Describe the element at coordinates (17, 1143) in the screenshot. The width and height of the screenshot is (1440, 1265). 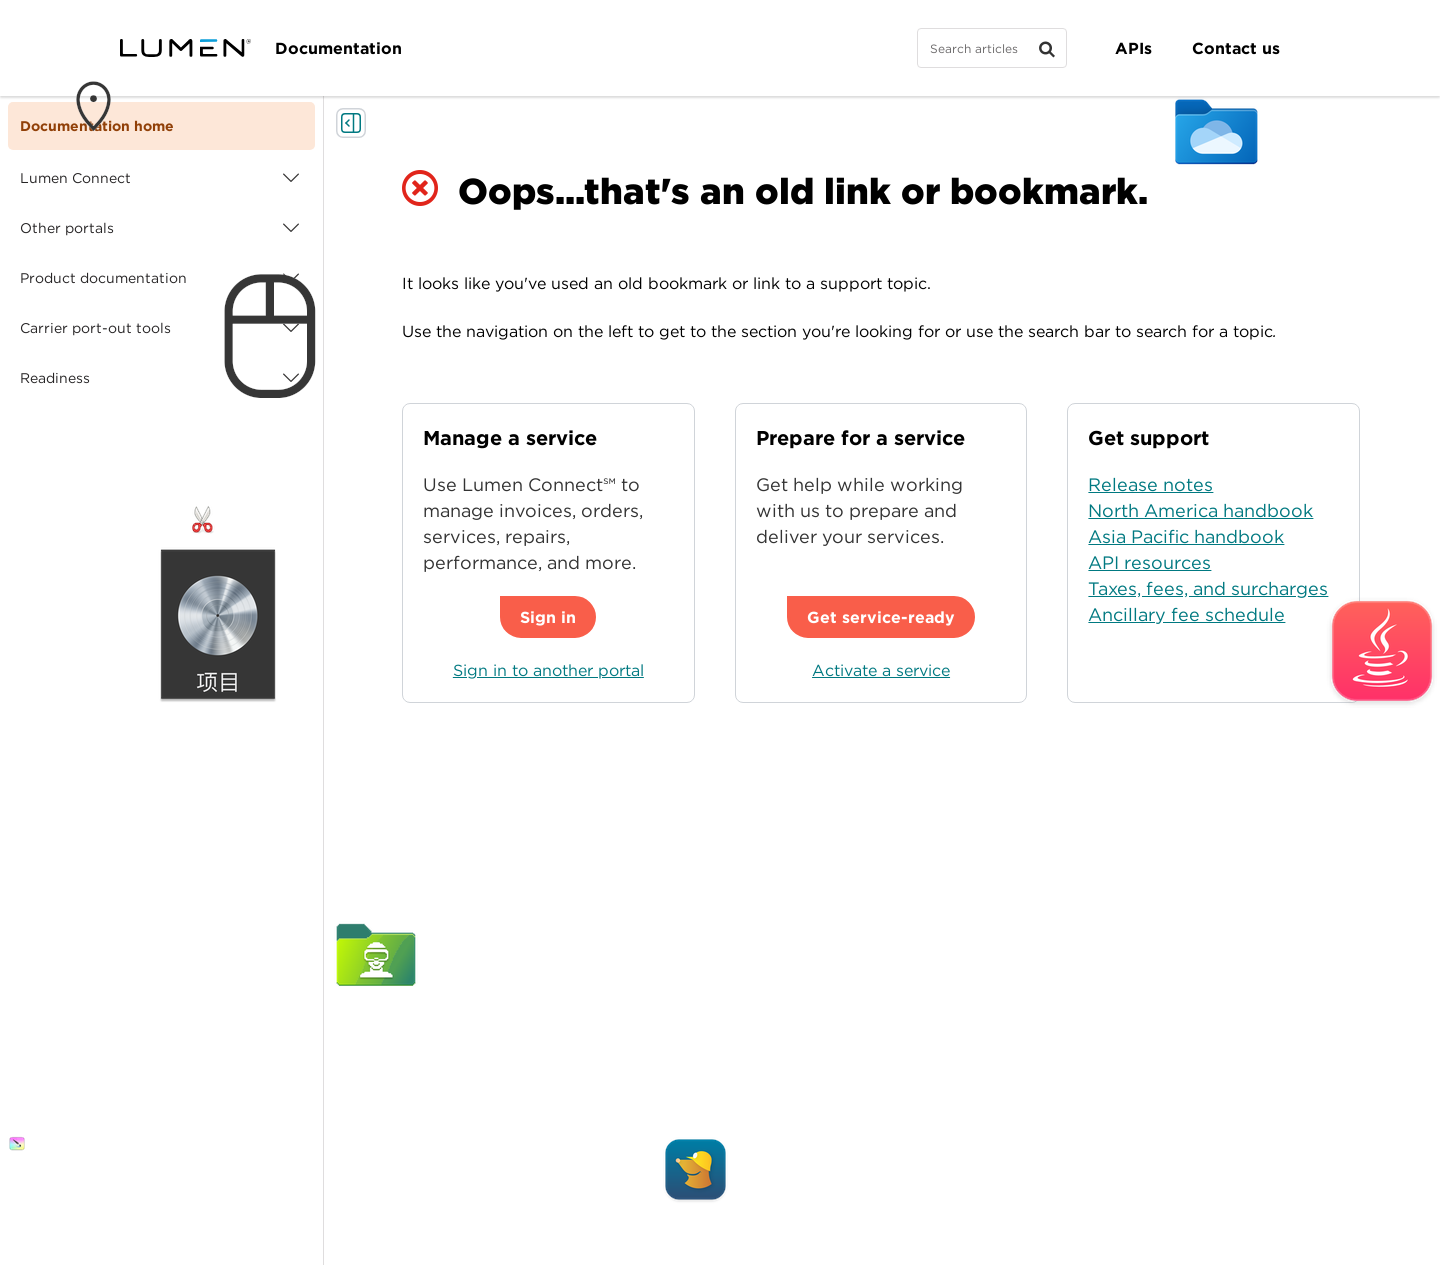
I see `open a Krita project file` at that location.